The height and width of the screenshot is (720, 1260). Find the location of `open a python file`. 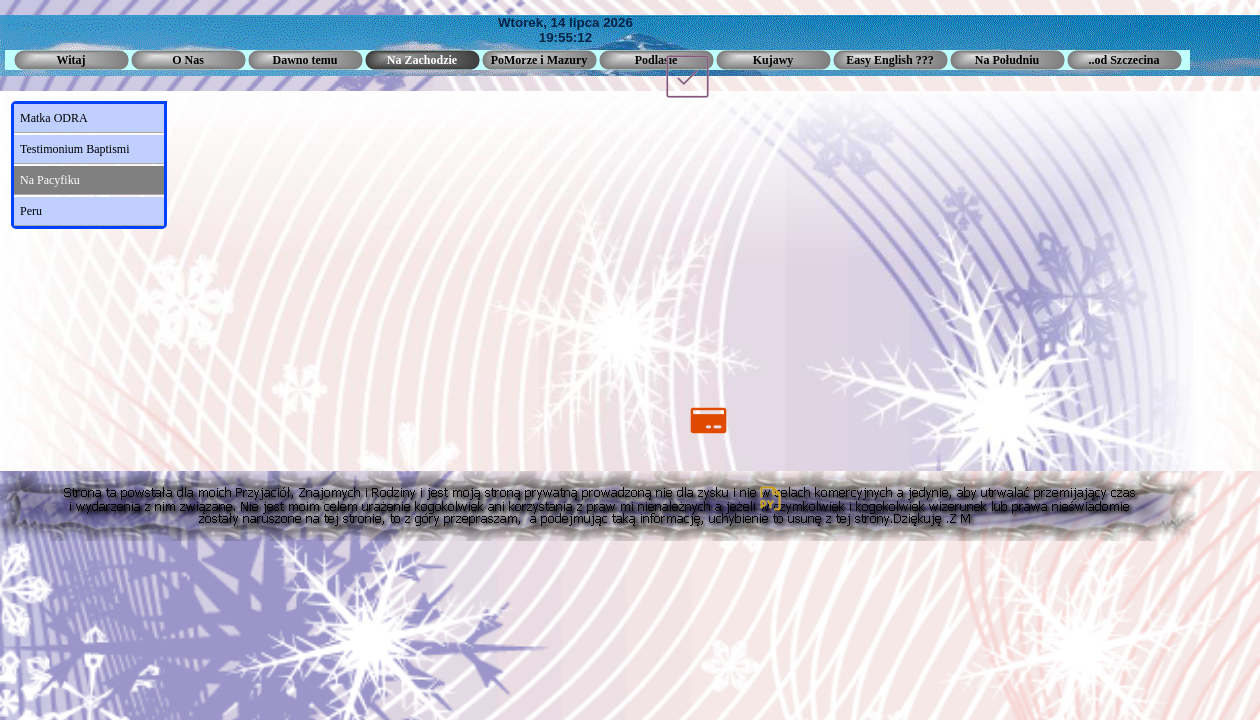

open a python file is located at coordinates (770, 498).